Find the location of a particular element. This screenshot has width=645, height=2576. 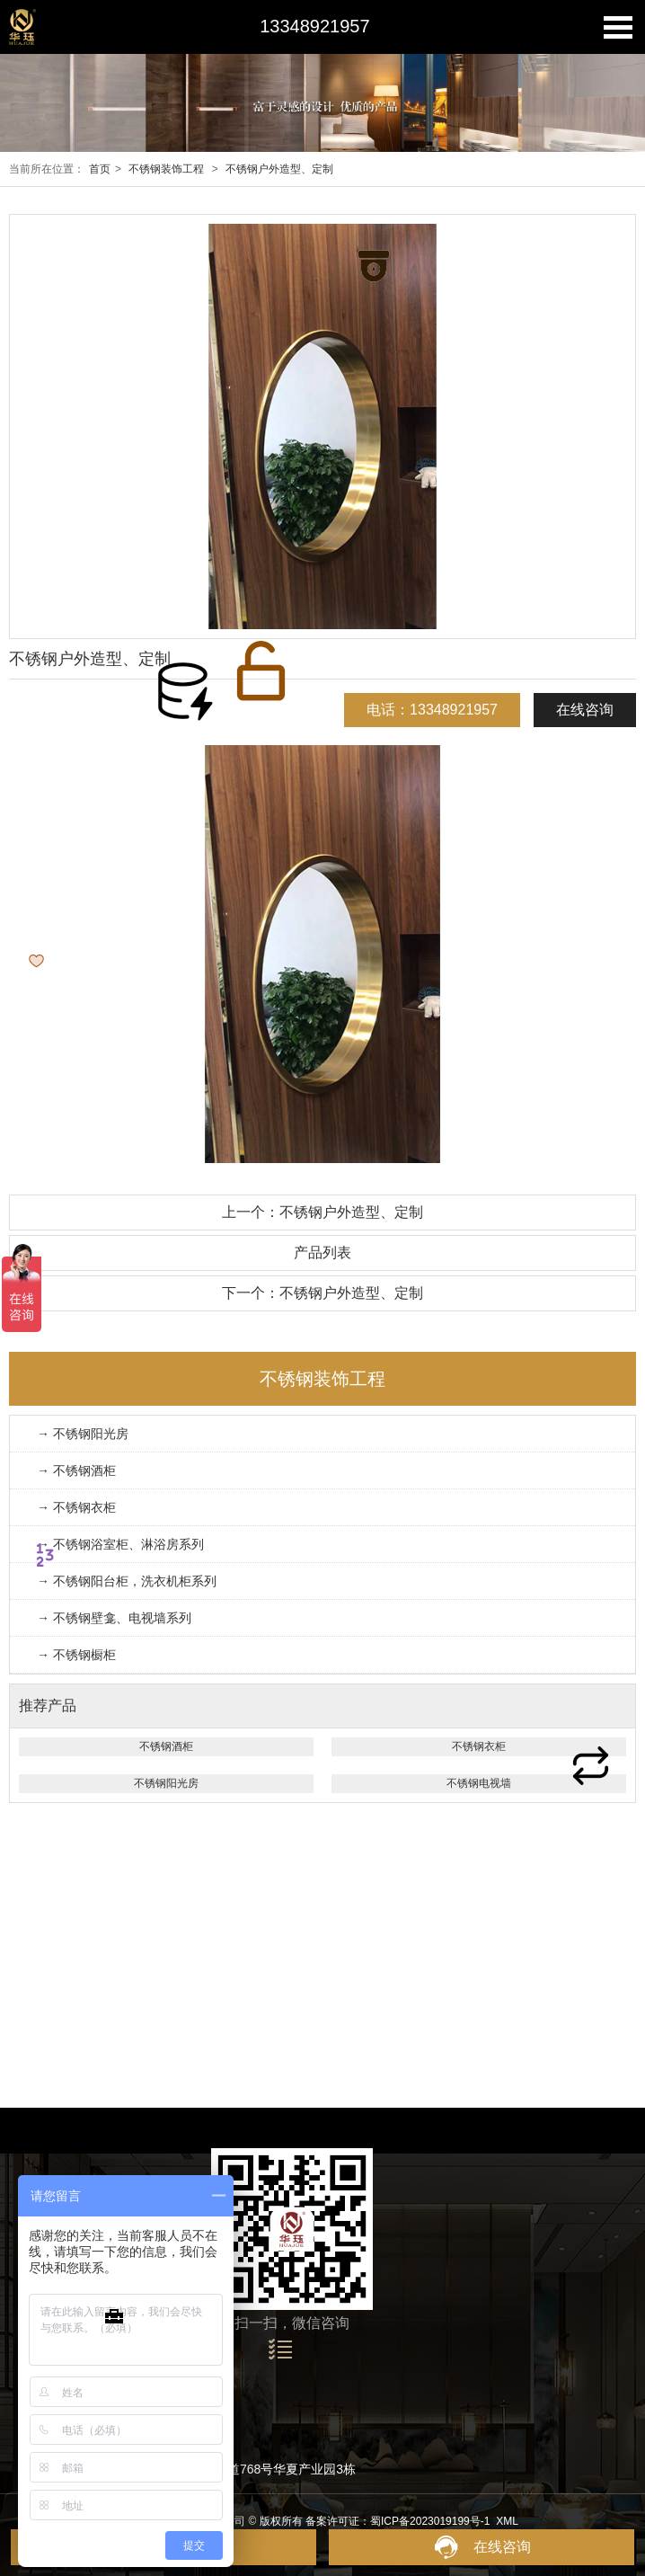

access security camera settings is located at coordinates (374, 266).